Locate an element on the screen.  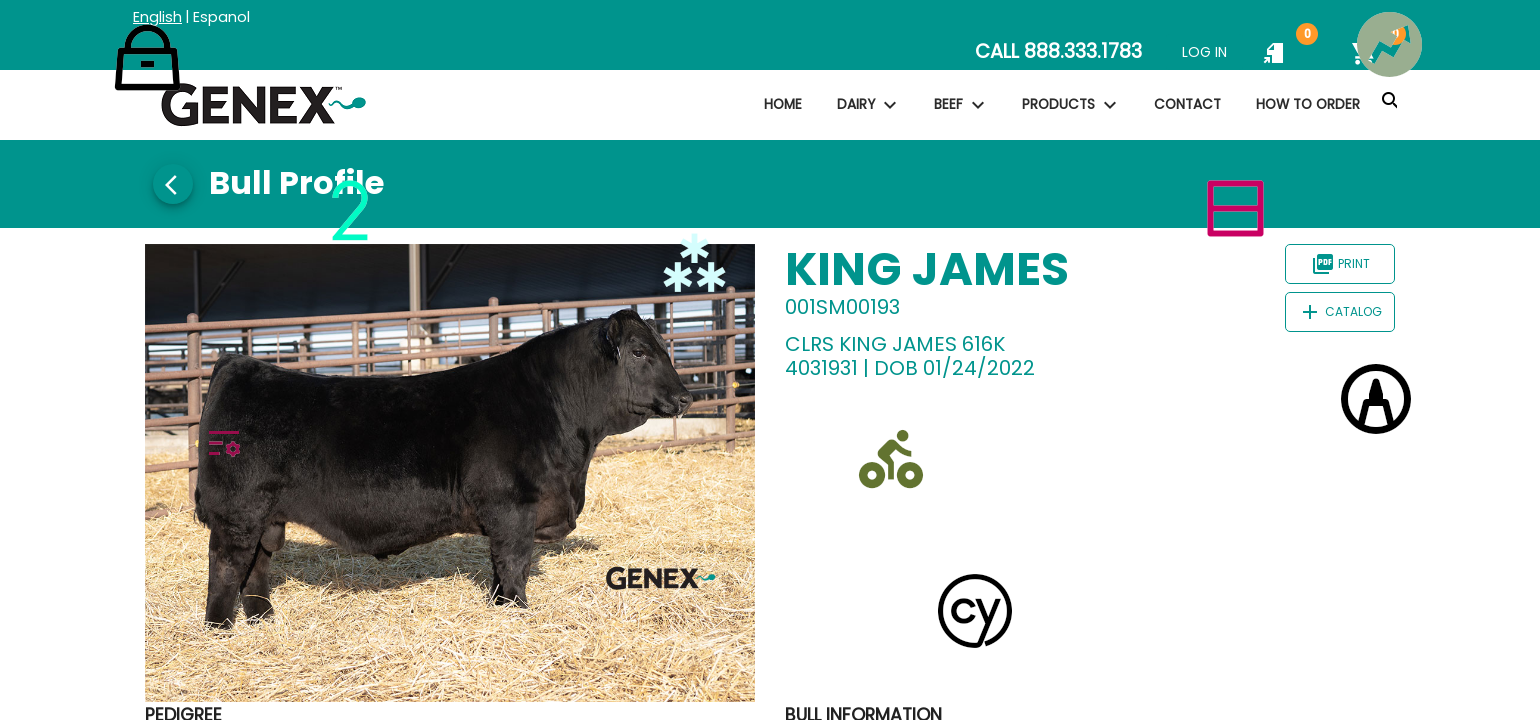
sketch app logo is located at coordinates (1376, 399).